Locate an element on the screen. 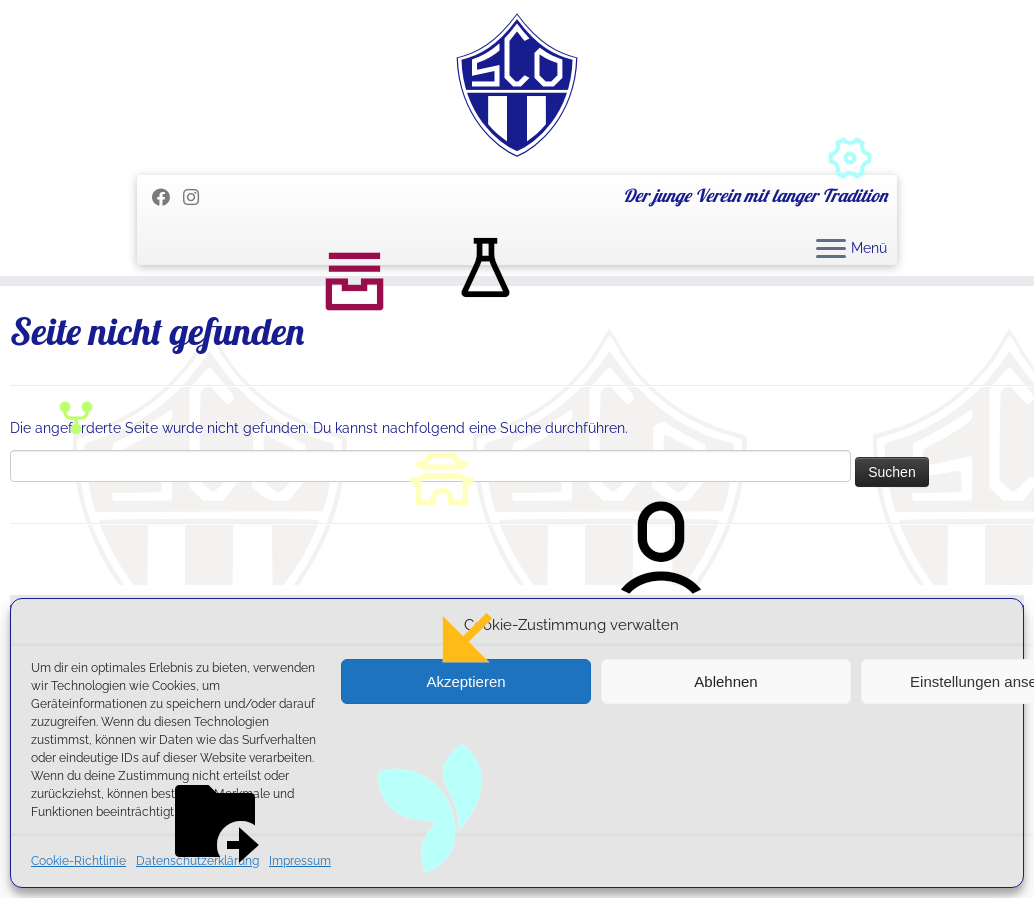  access laboratory or science features is located at coordinates (485, 267).